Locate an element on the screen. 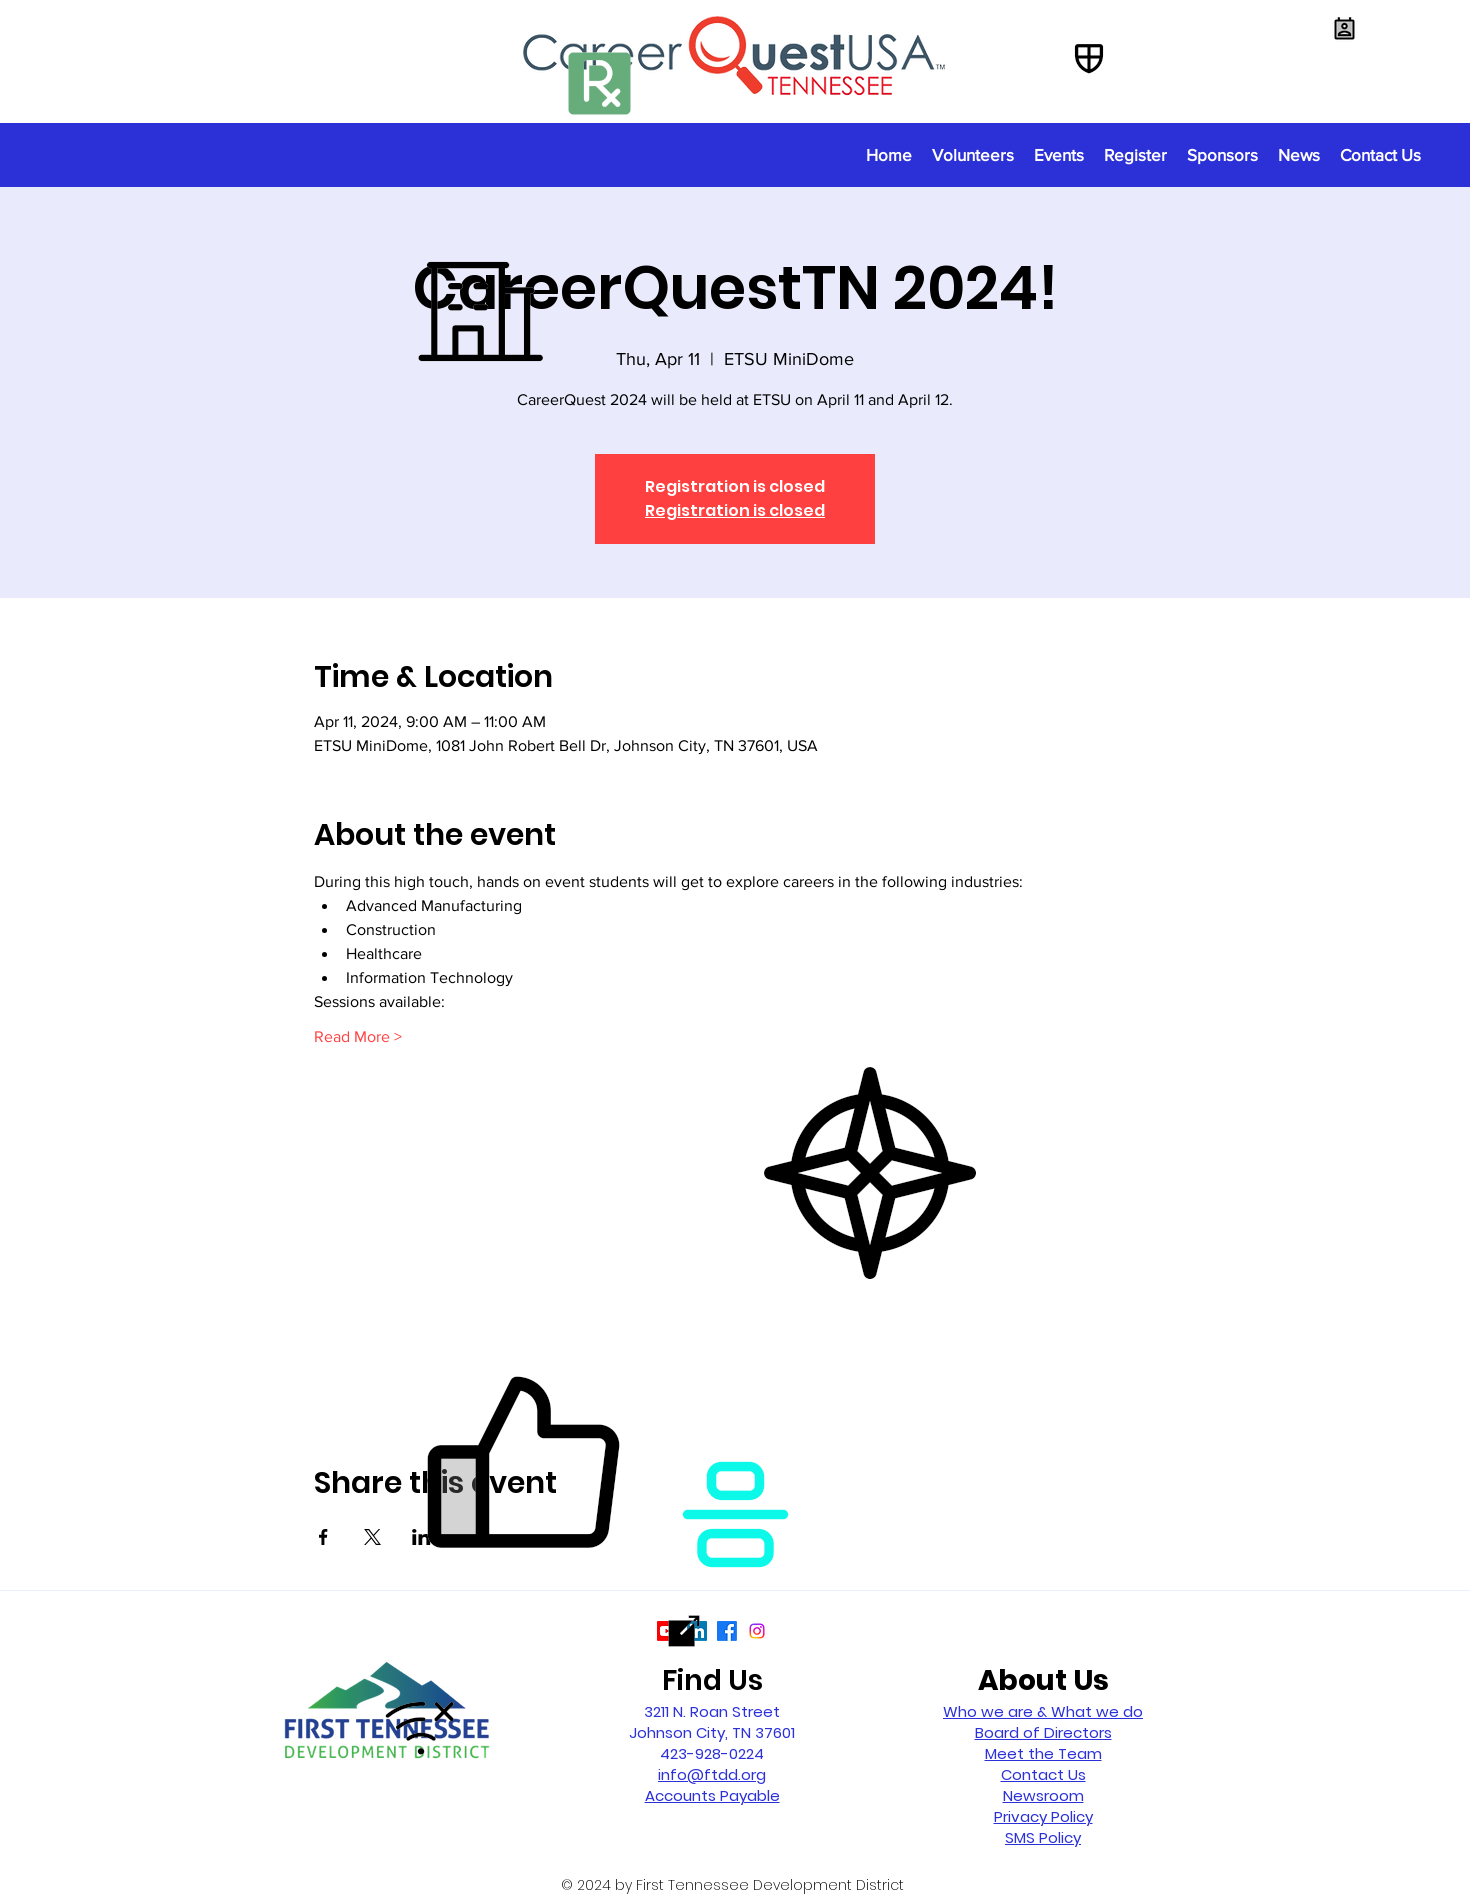 The height and width of the screenshot is (1901, 1470). like or approve content is located at coordinates (523, 1472).